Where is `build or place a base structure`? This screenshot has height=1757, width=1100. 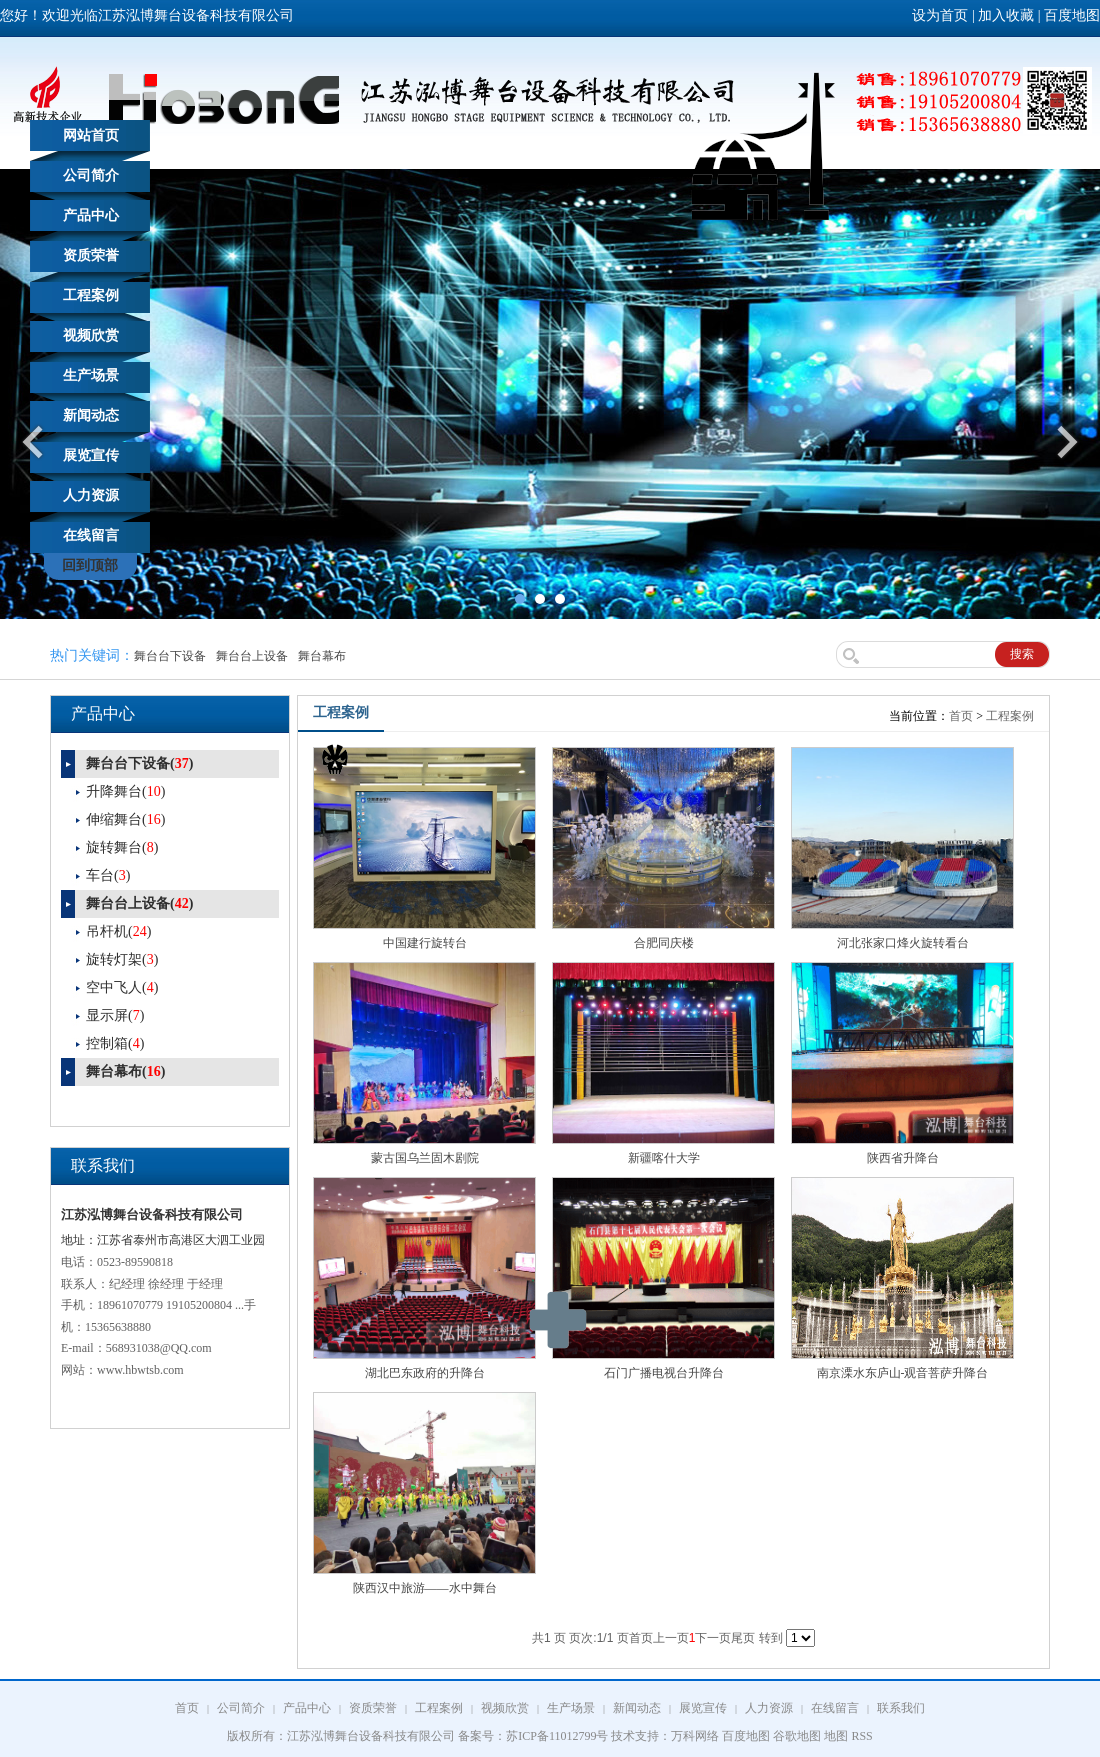
build or place a base structure is located at coordinates (765, 144).